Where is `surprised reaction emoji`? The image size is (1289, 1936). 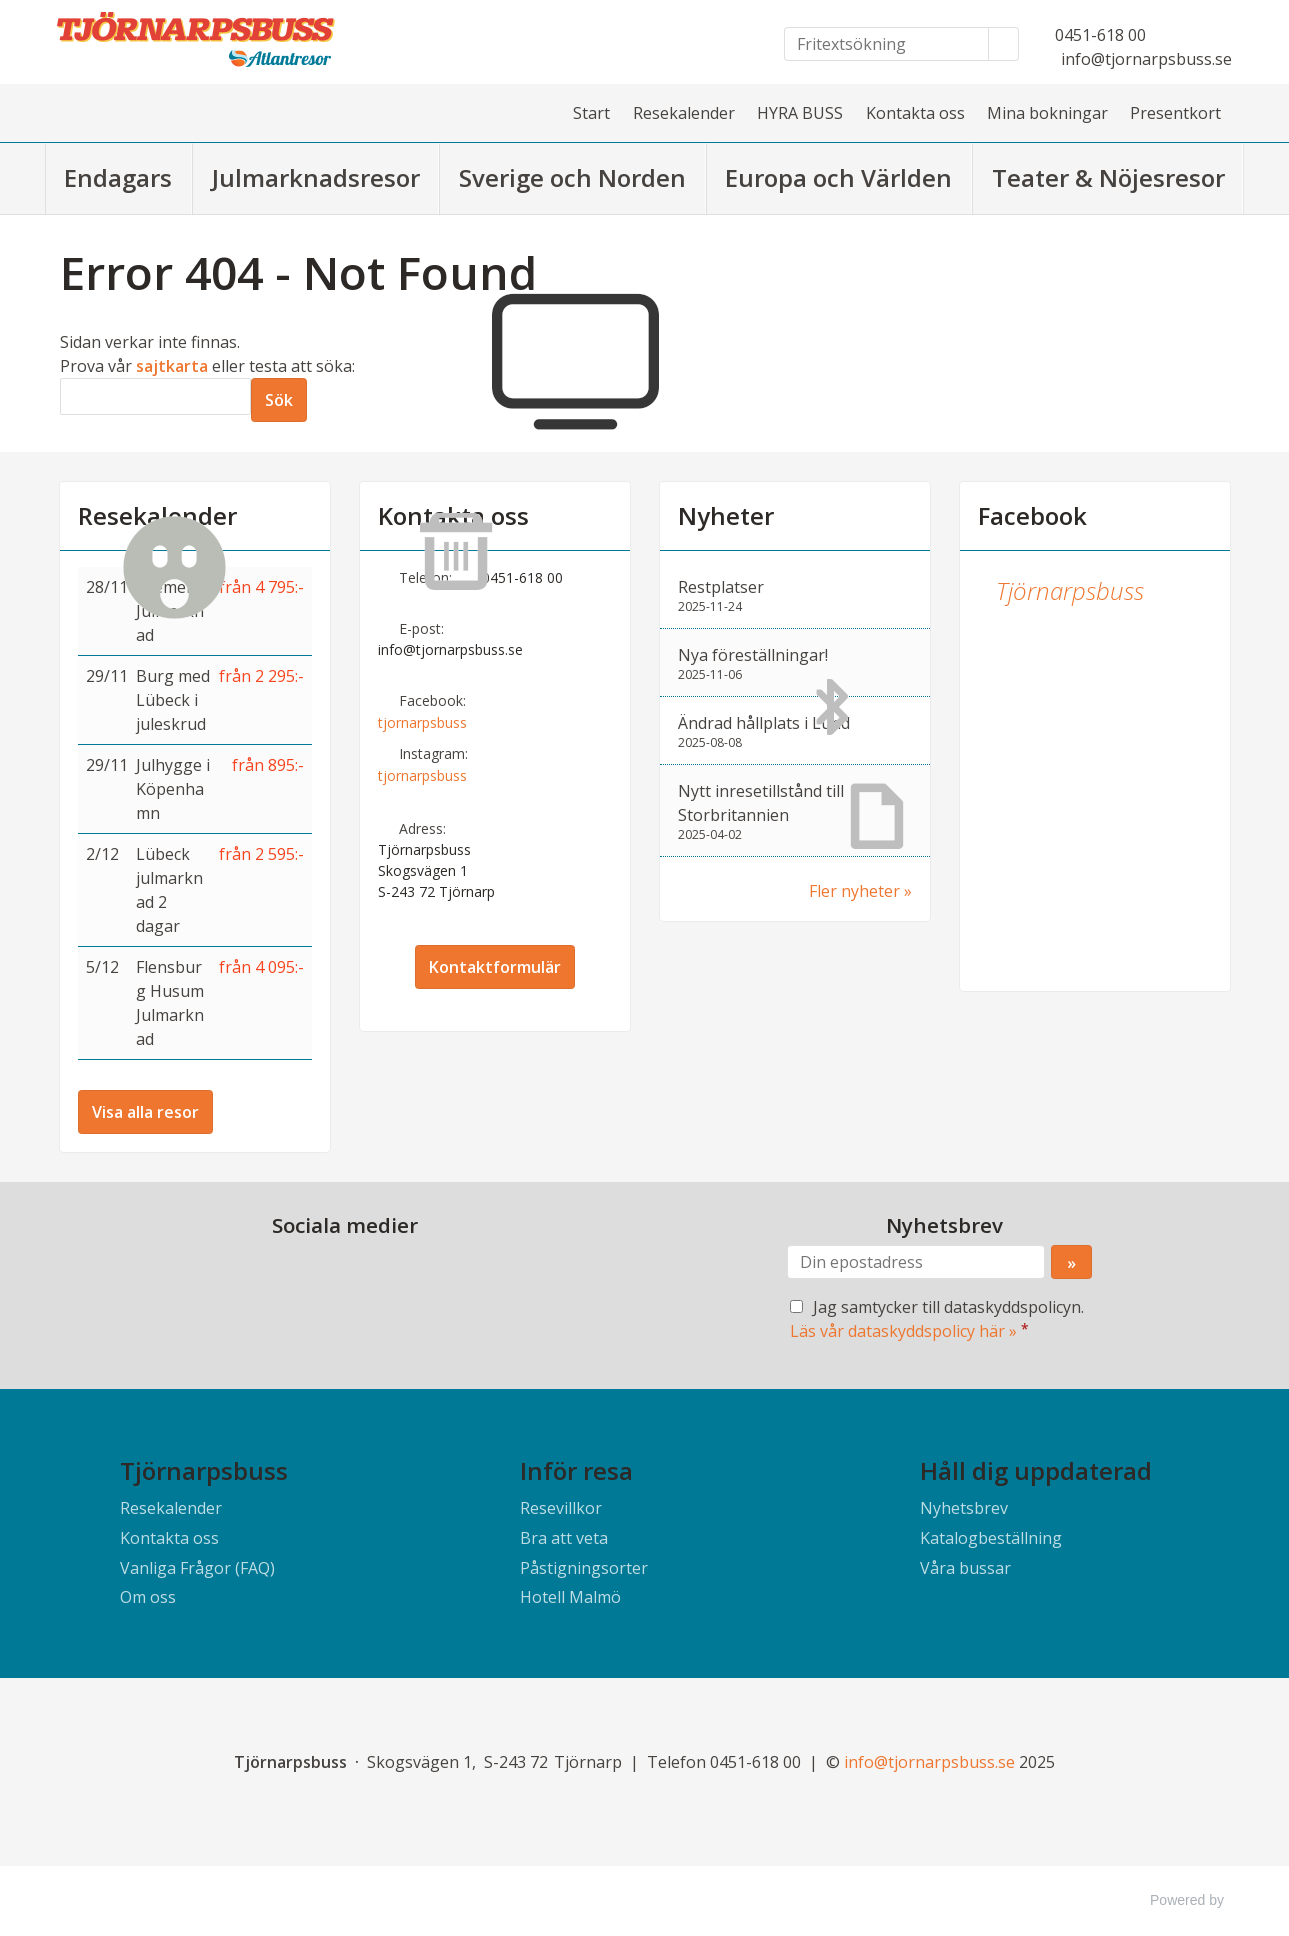
surprised reaction emoji is located at coordinates (174, 567).